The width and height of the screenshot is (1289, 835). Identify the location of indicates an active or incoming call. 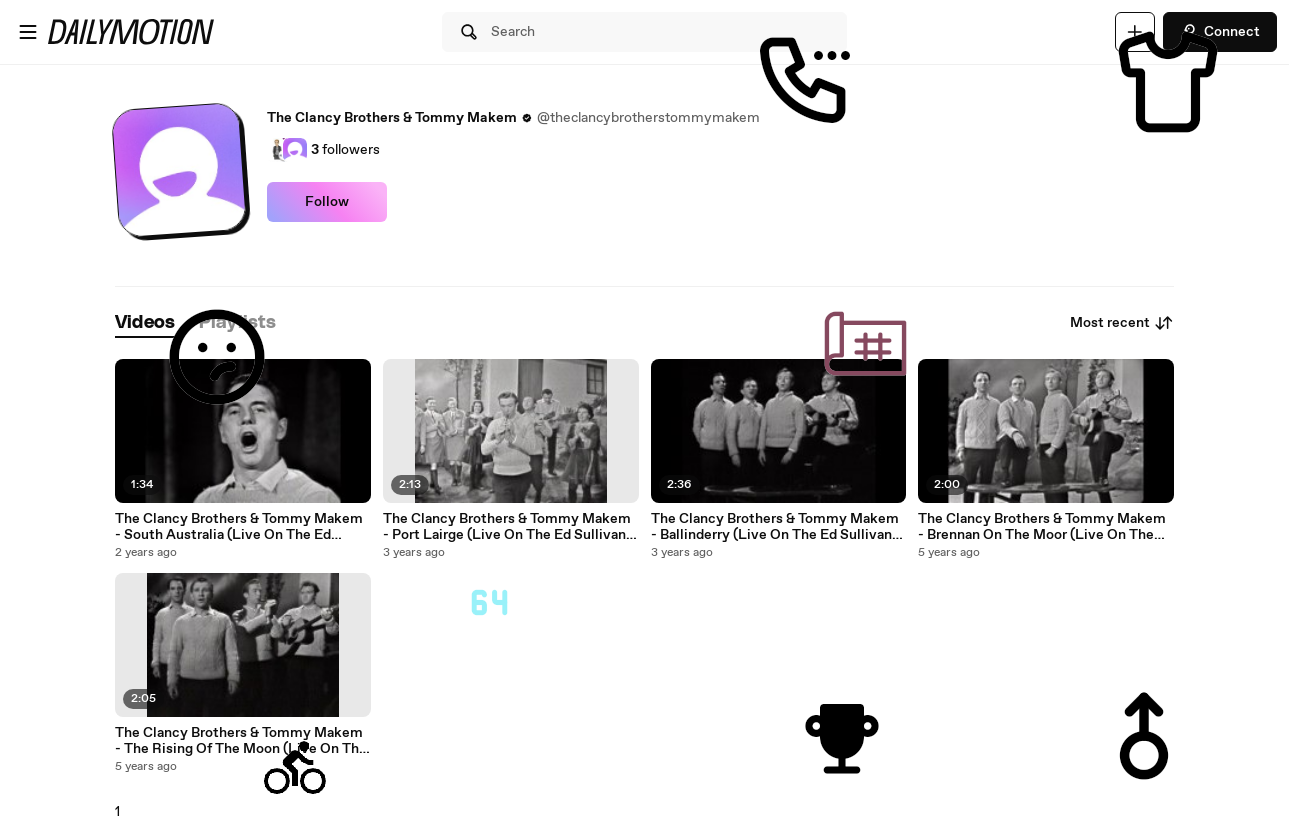
(805, 78).